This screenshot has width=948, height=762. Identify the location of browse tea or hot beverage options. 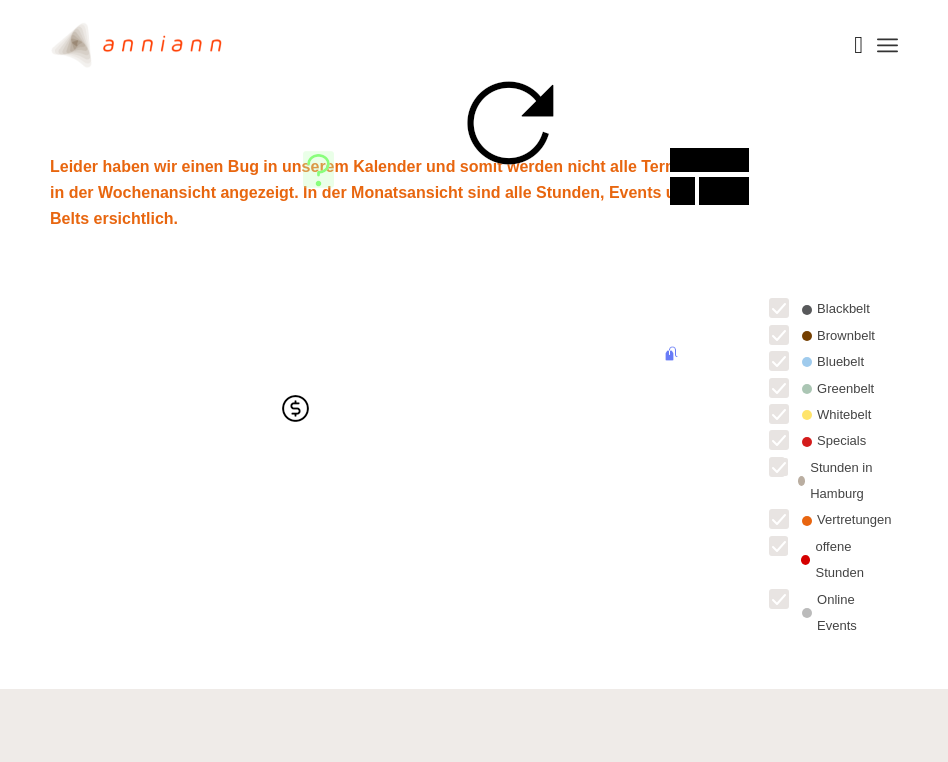
(671, 354).